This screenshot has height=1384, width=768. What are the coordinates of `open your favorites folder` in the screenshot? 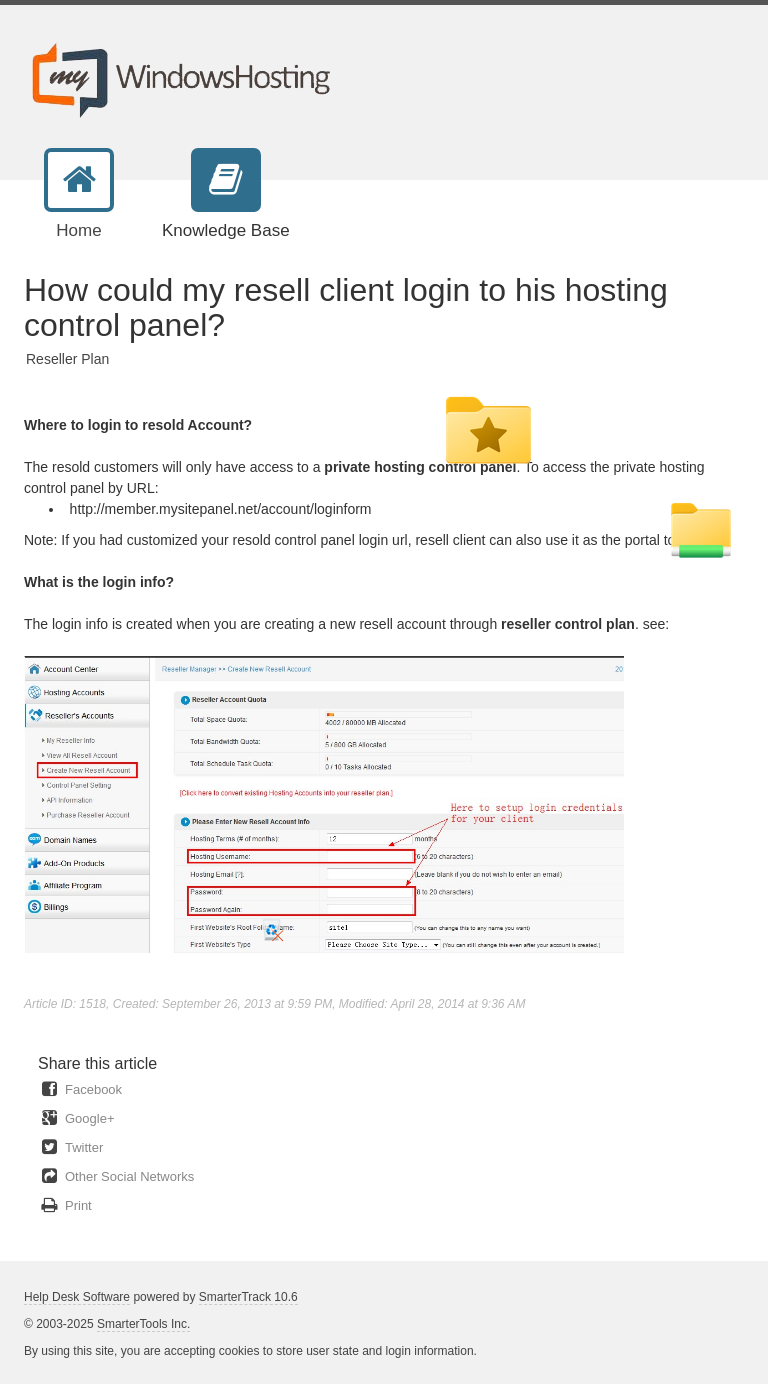 It's located at (488, 432).